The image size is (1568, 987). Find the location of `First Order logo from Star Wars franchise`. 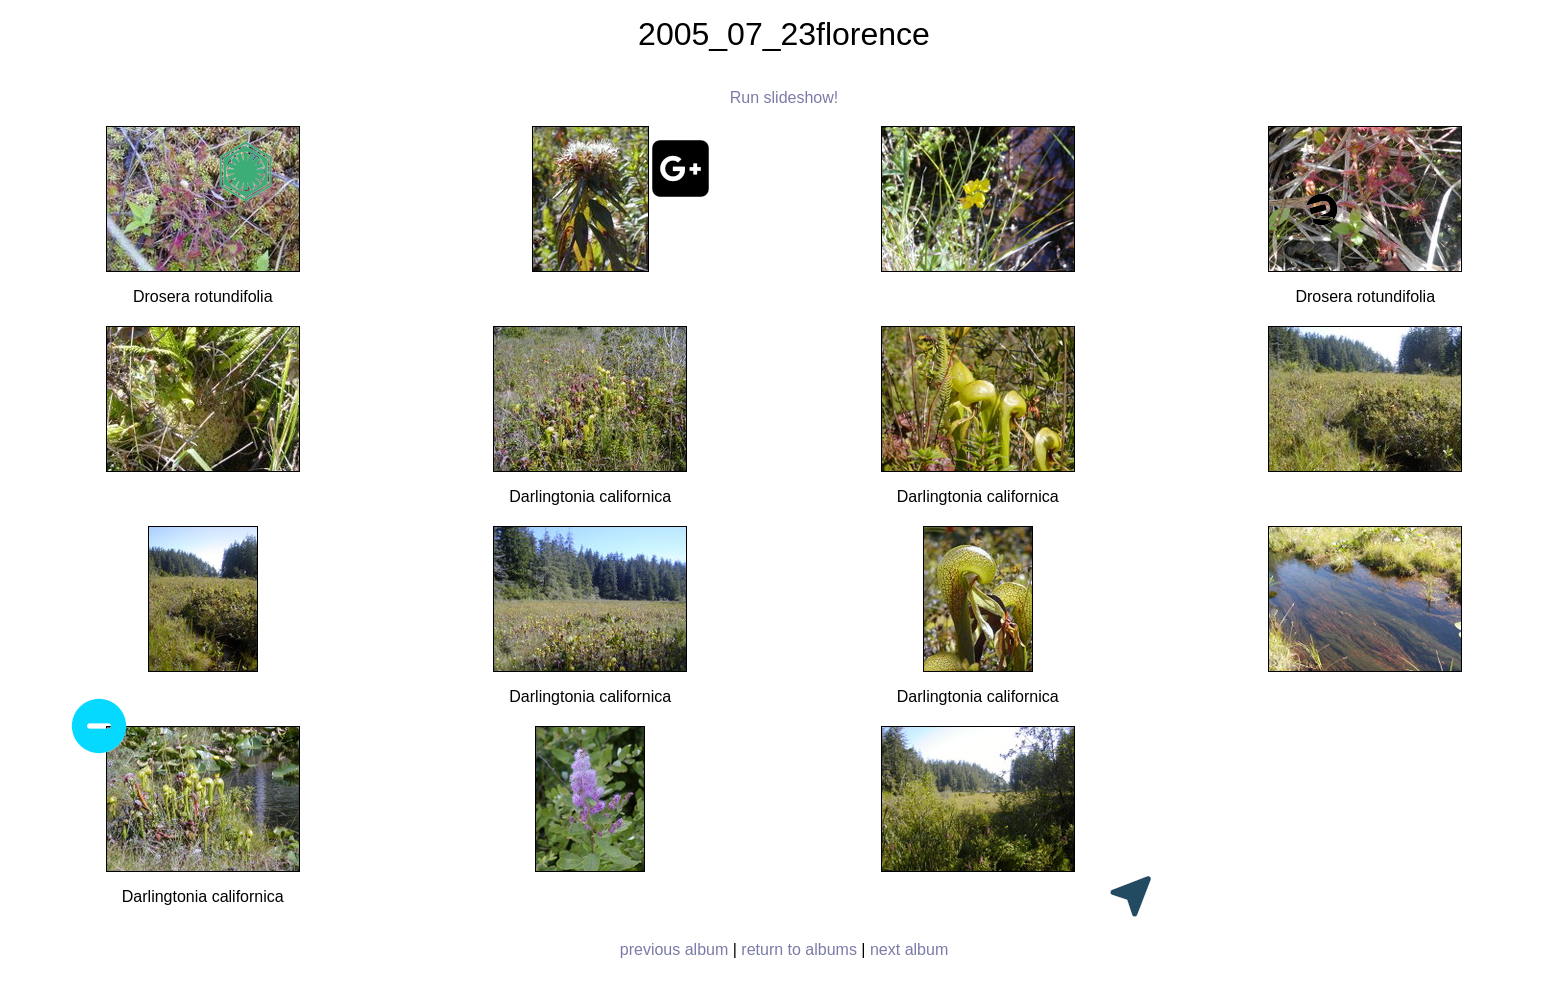

First Order logo from Star Wars franchise is located at coordinates (245, 171).